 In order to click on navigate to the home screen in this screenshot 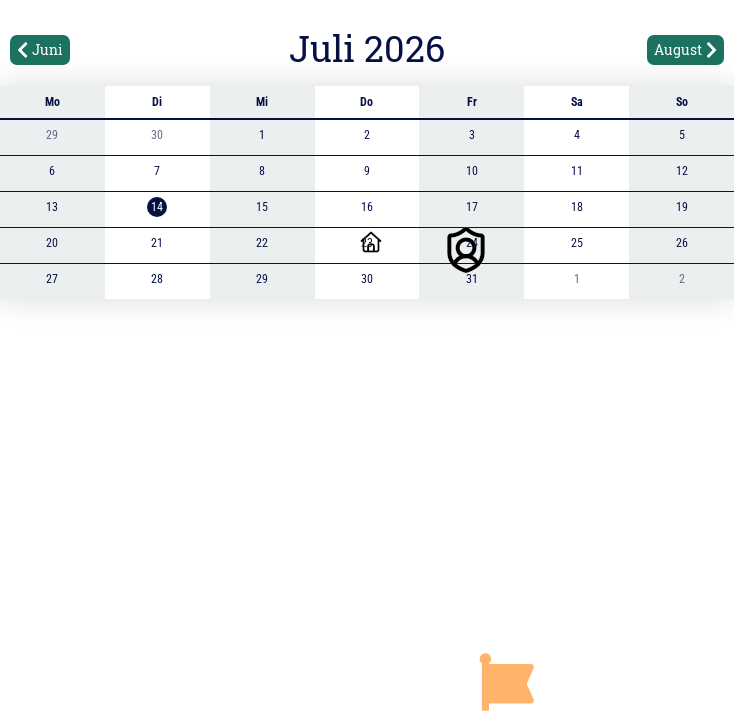, I will do `click(371, 242)`.